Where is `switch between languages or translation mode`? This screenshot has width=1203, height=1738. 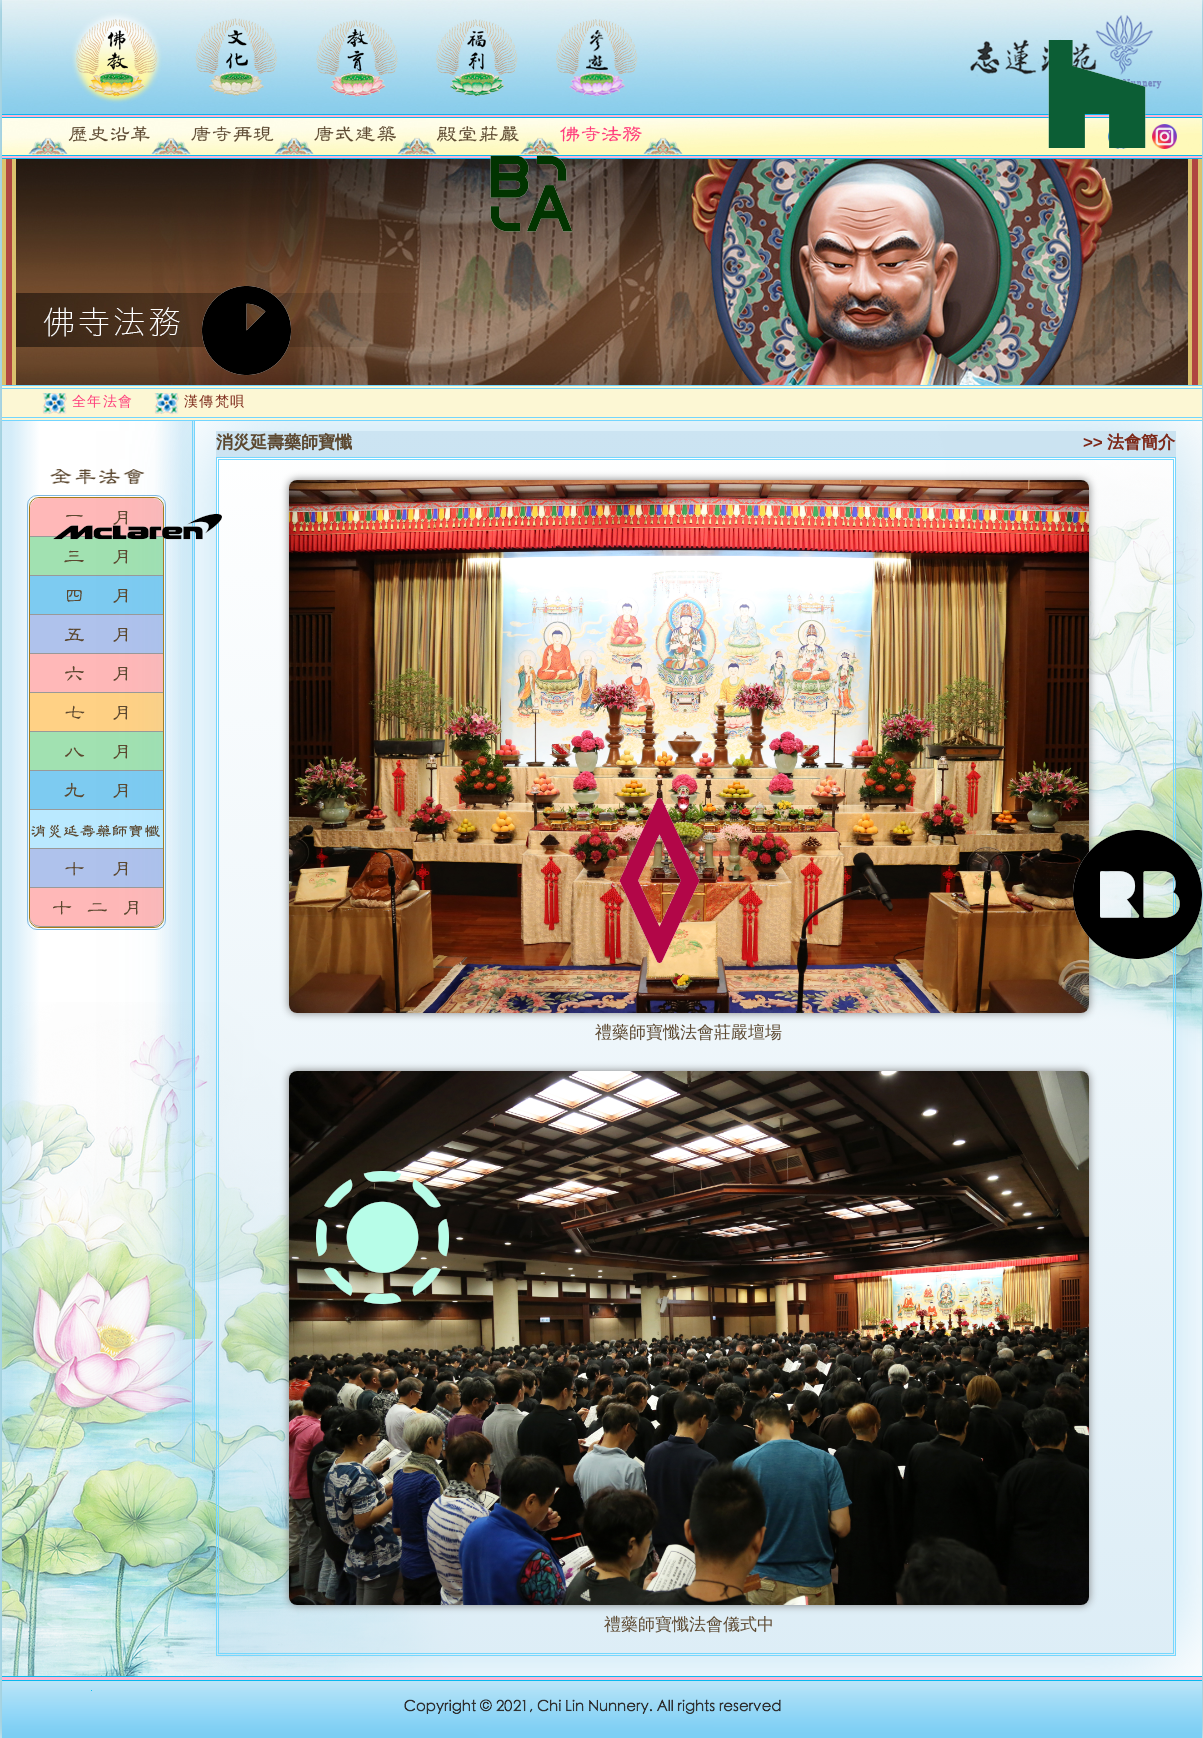
switch between languages or translation mode is located at coordinates (528, 193).